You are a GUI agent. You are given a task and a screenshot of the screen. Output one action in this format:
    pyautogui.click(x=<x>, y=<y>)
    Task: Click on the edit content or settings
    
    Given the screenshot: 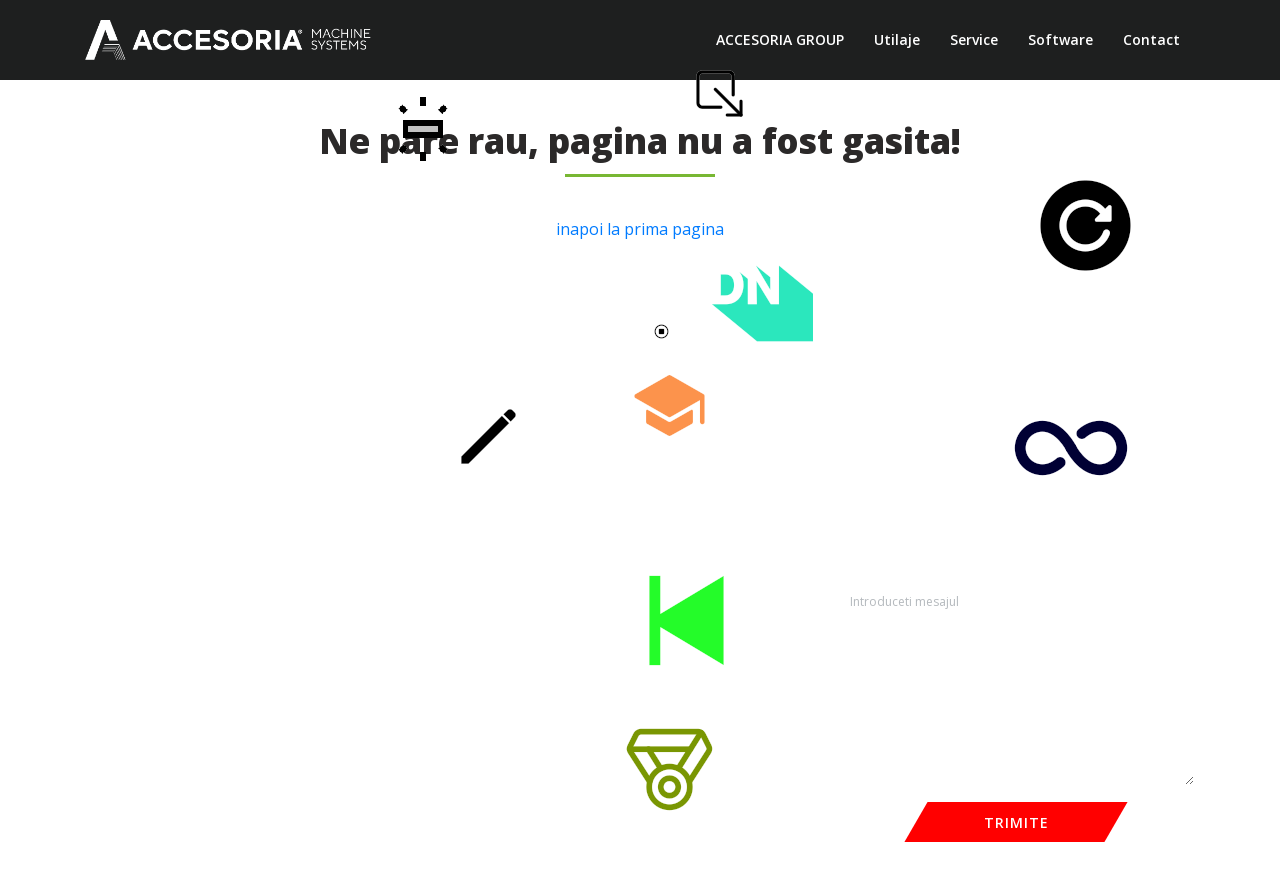 What is the action you would take?
    pyautogui.click(x=488, y=436)
    